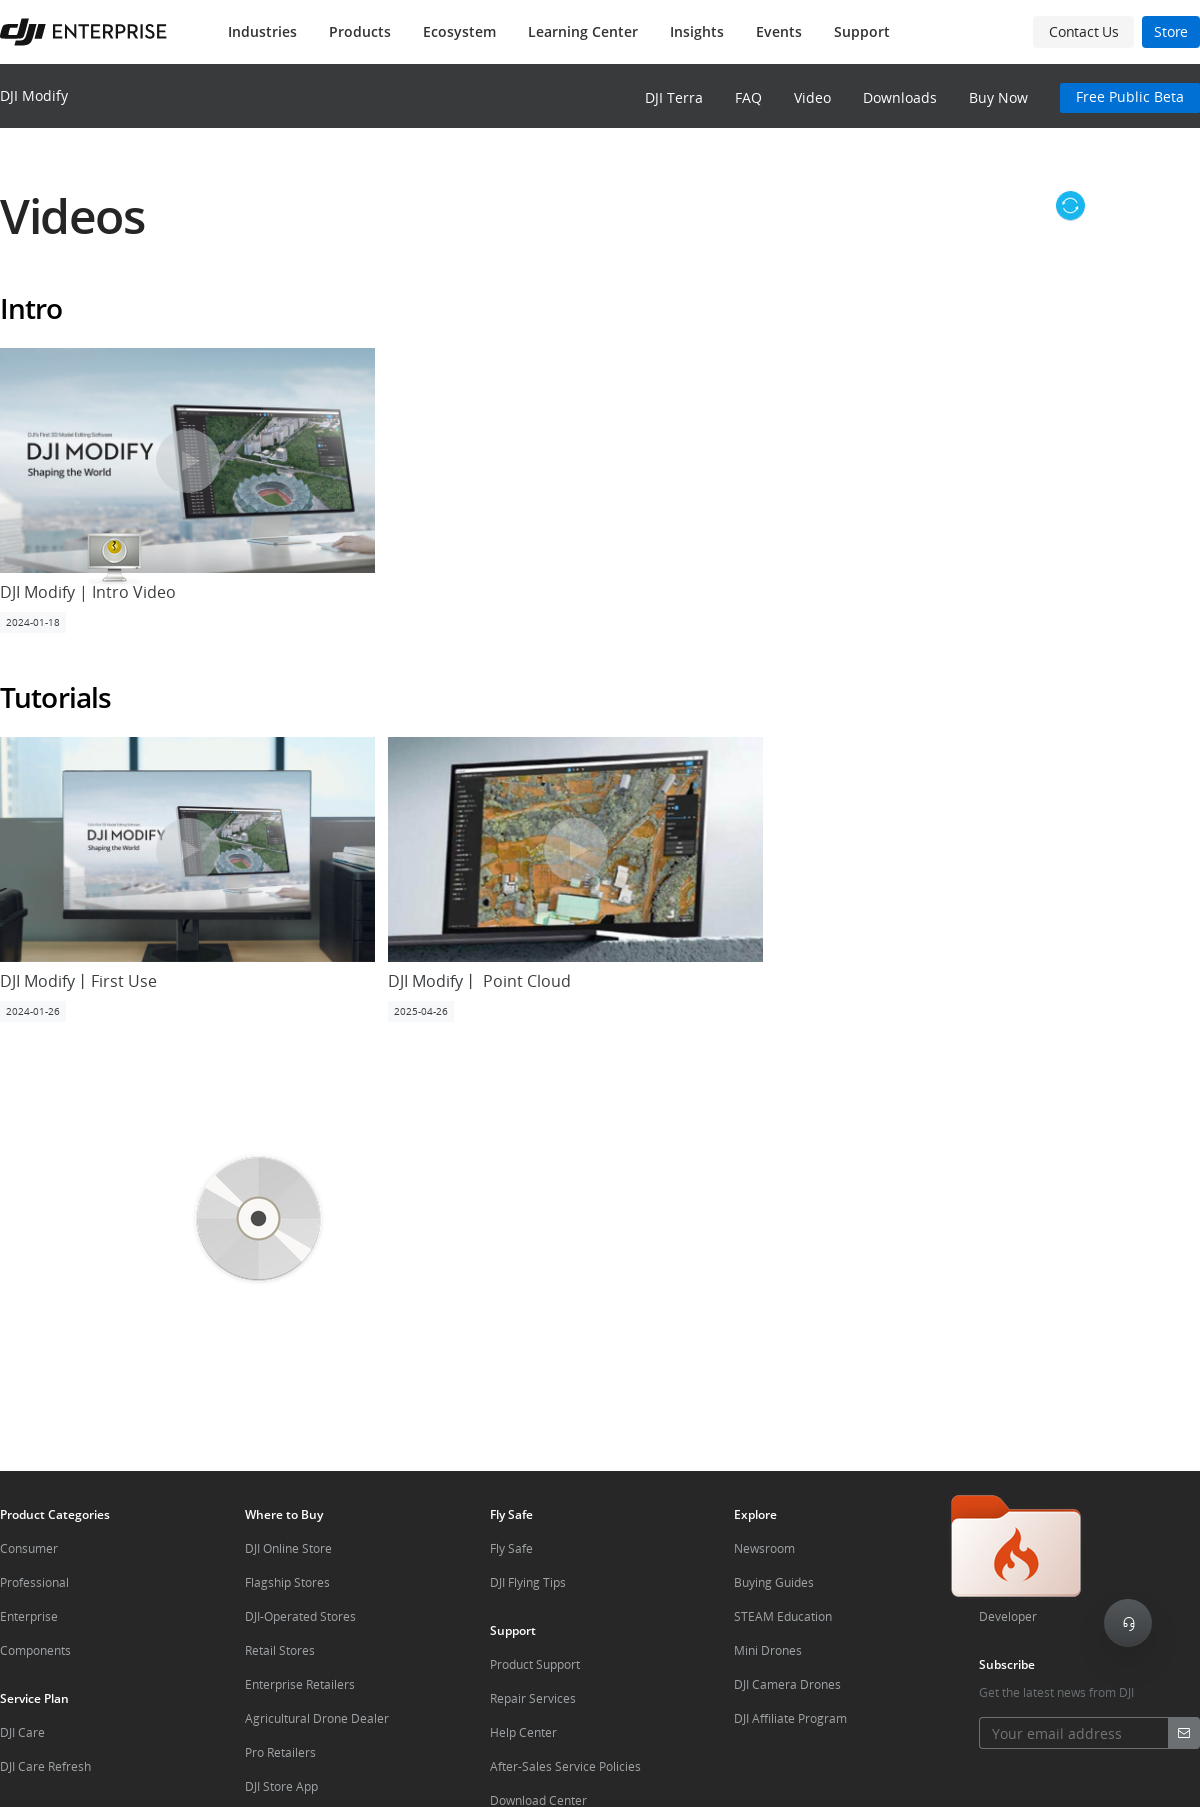 The image size is (1200, 1807). What do you see at coordinates (1015, 1549) in the screenshot?
I see `codeigniter framework project folder` at bounding box center [1015, 1549].